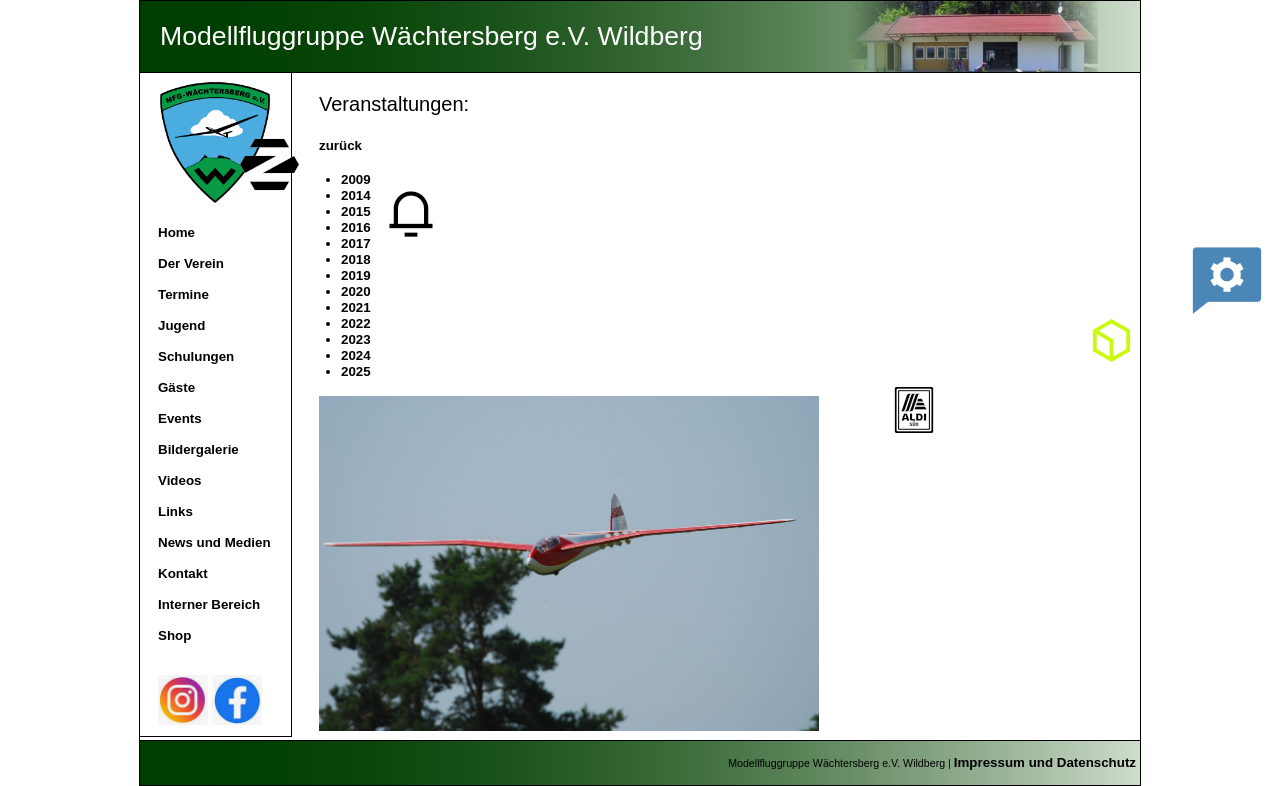 This screenshot has height=786, width=1280. I want to click on aldi süd company logo, so click(914, 410).